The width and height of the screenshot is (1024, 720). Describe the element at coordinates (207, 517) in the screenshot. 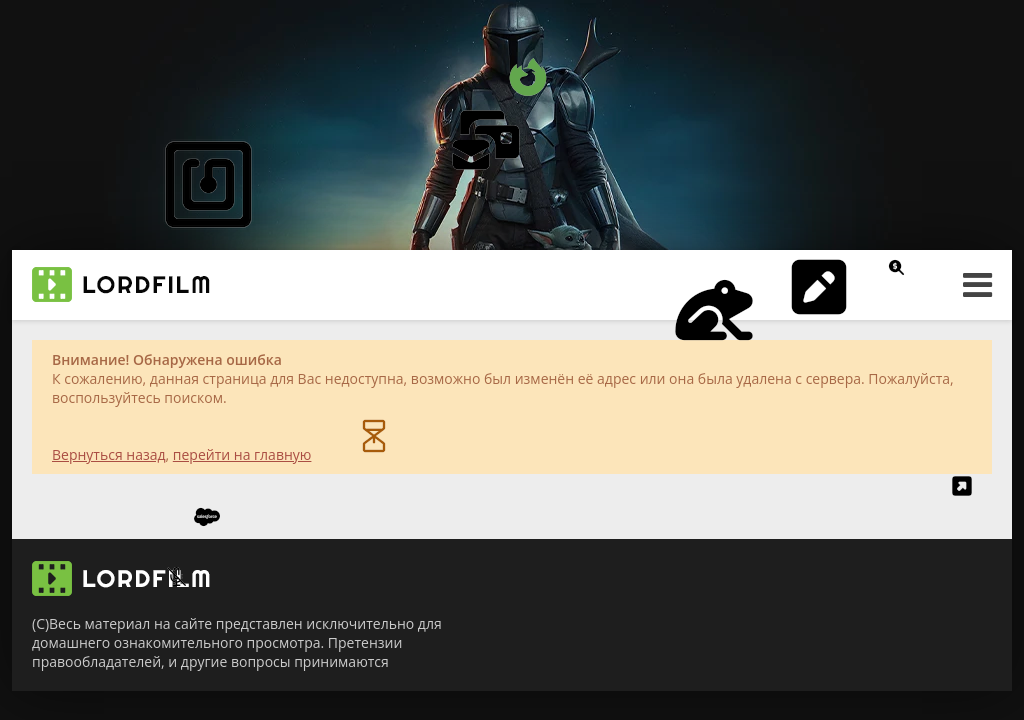

I see `open salesforce CRM application` at that location.